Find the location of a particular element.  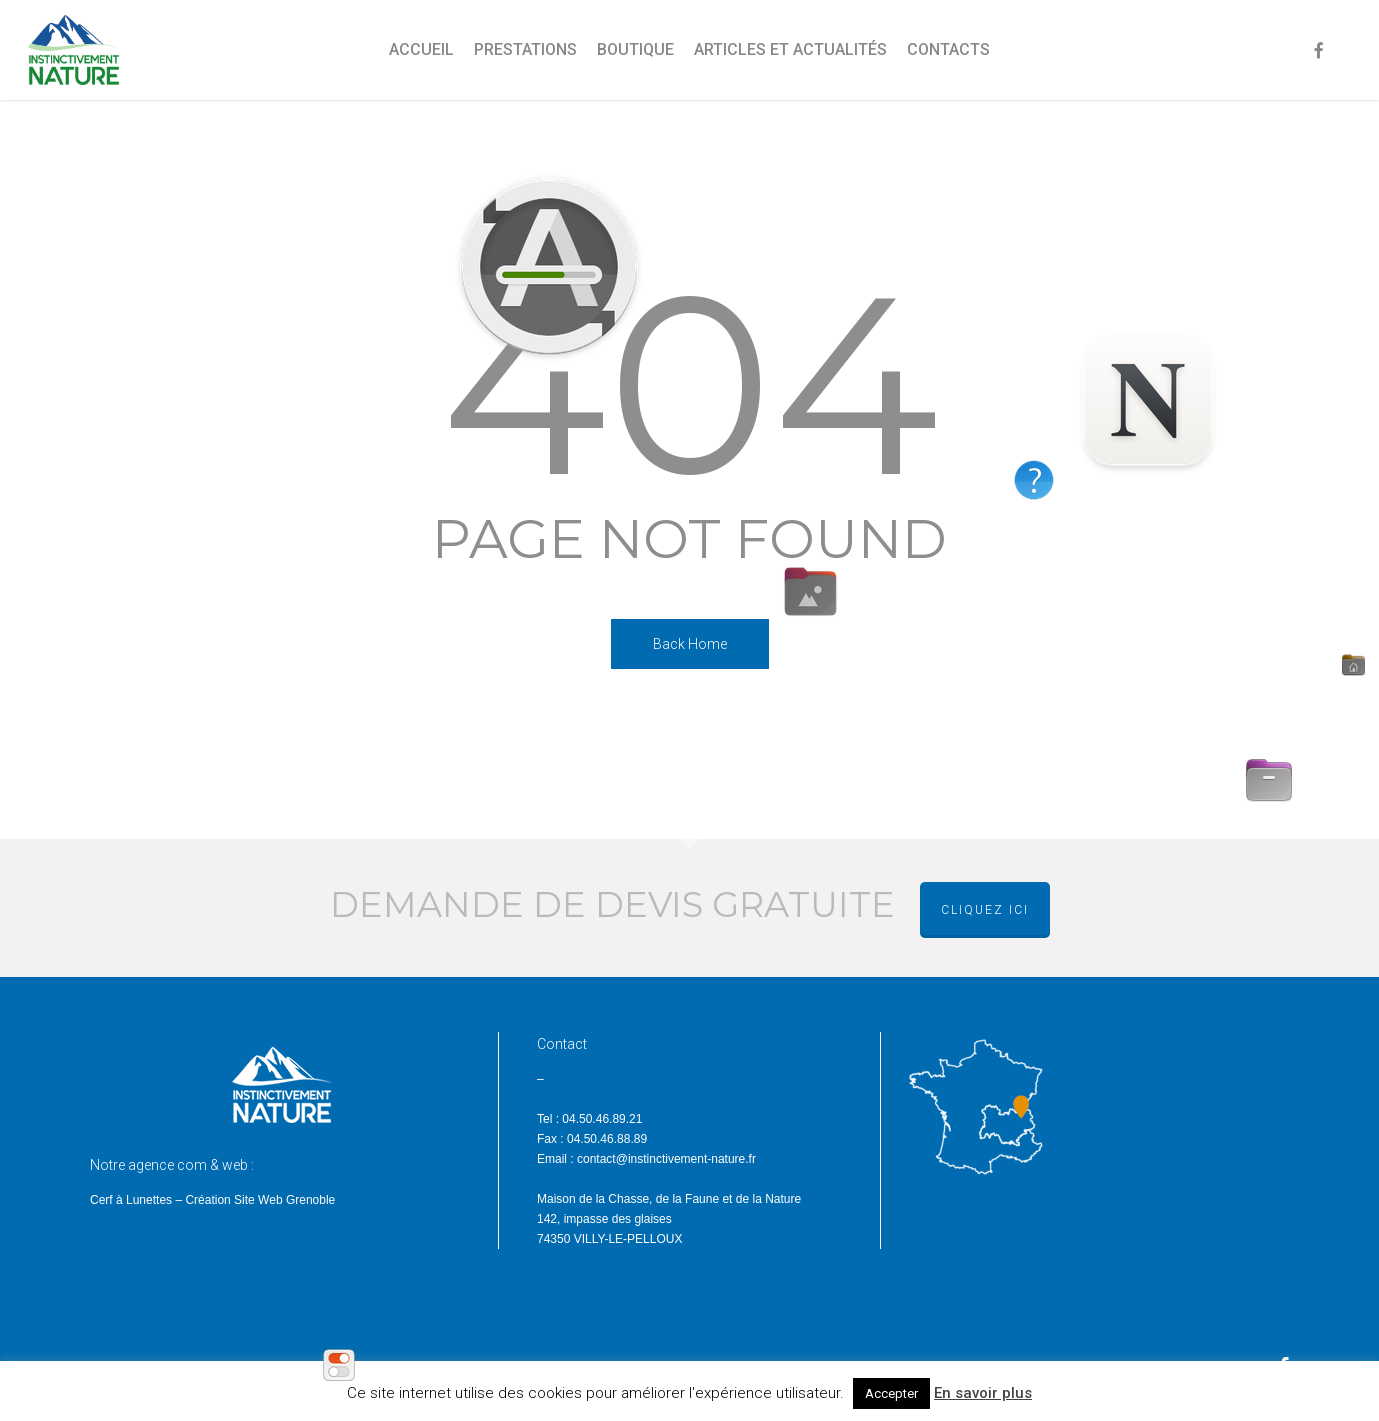

access your home folder is located at coordinates (1353, 664).